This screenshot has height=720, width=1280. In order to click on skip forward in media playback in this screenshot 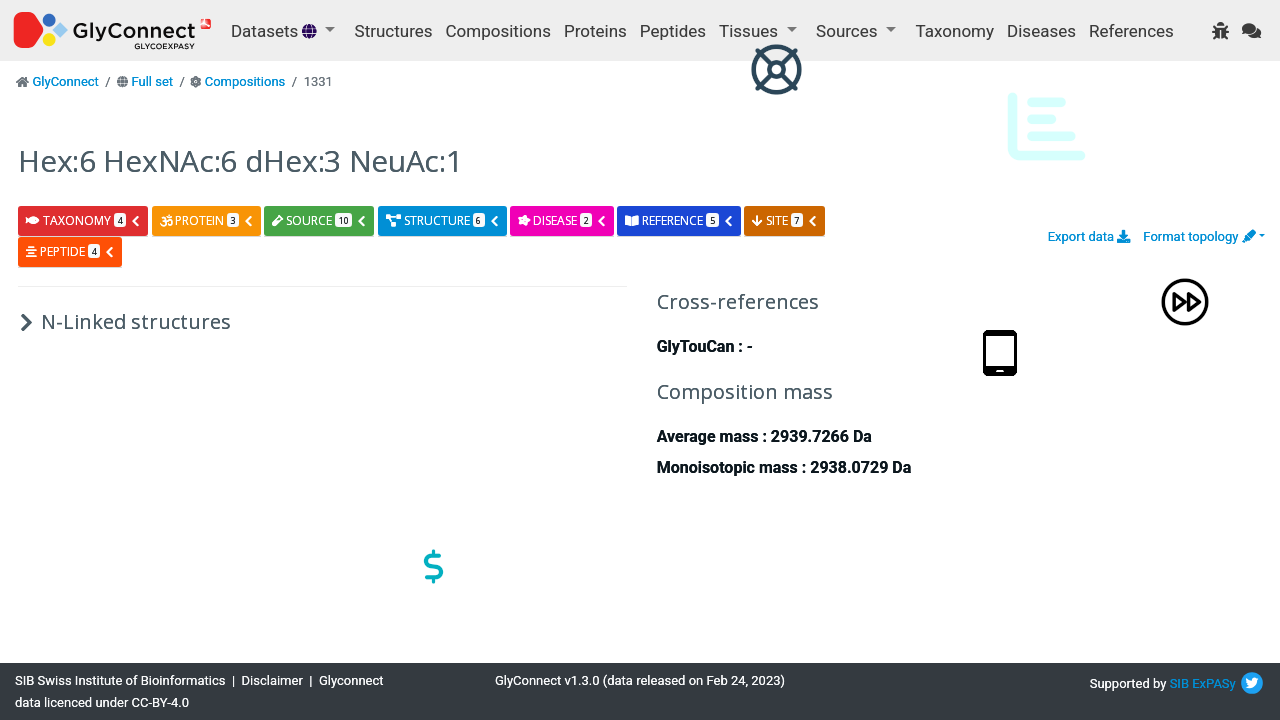, I will do `click(1185, 302)`.